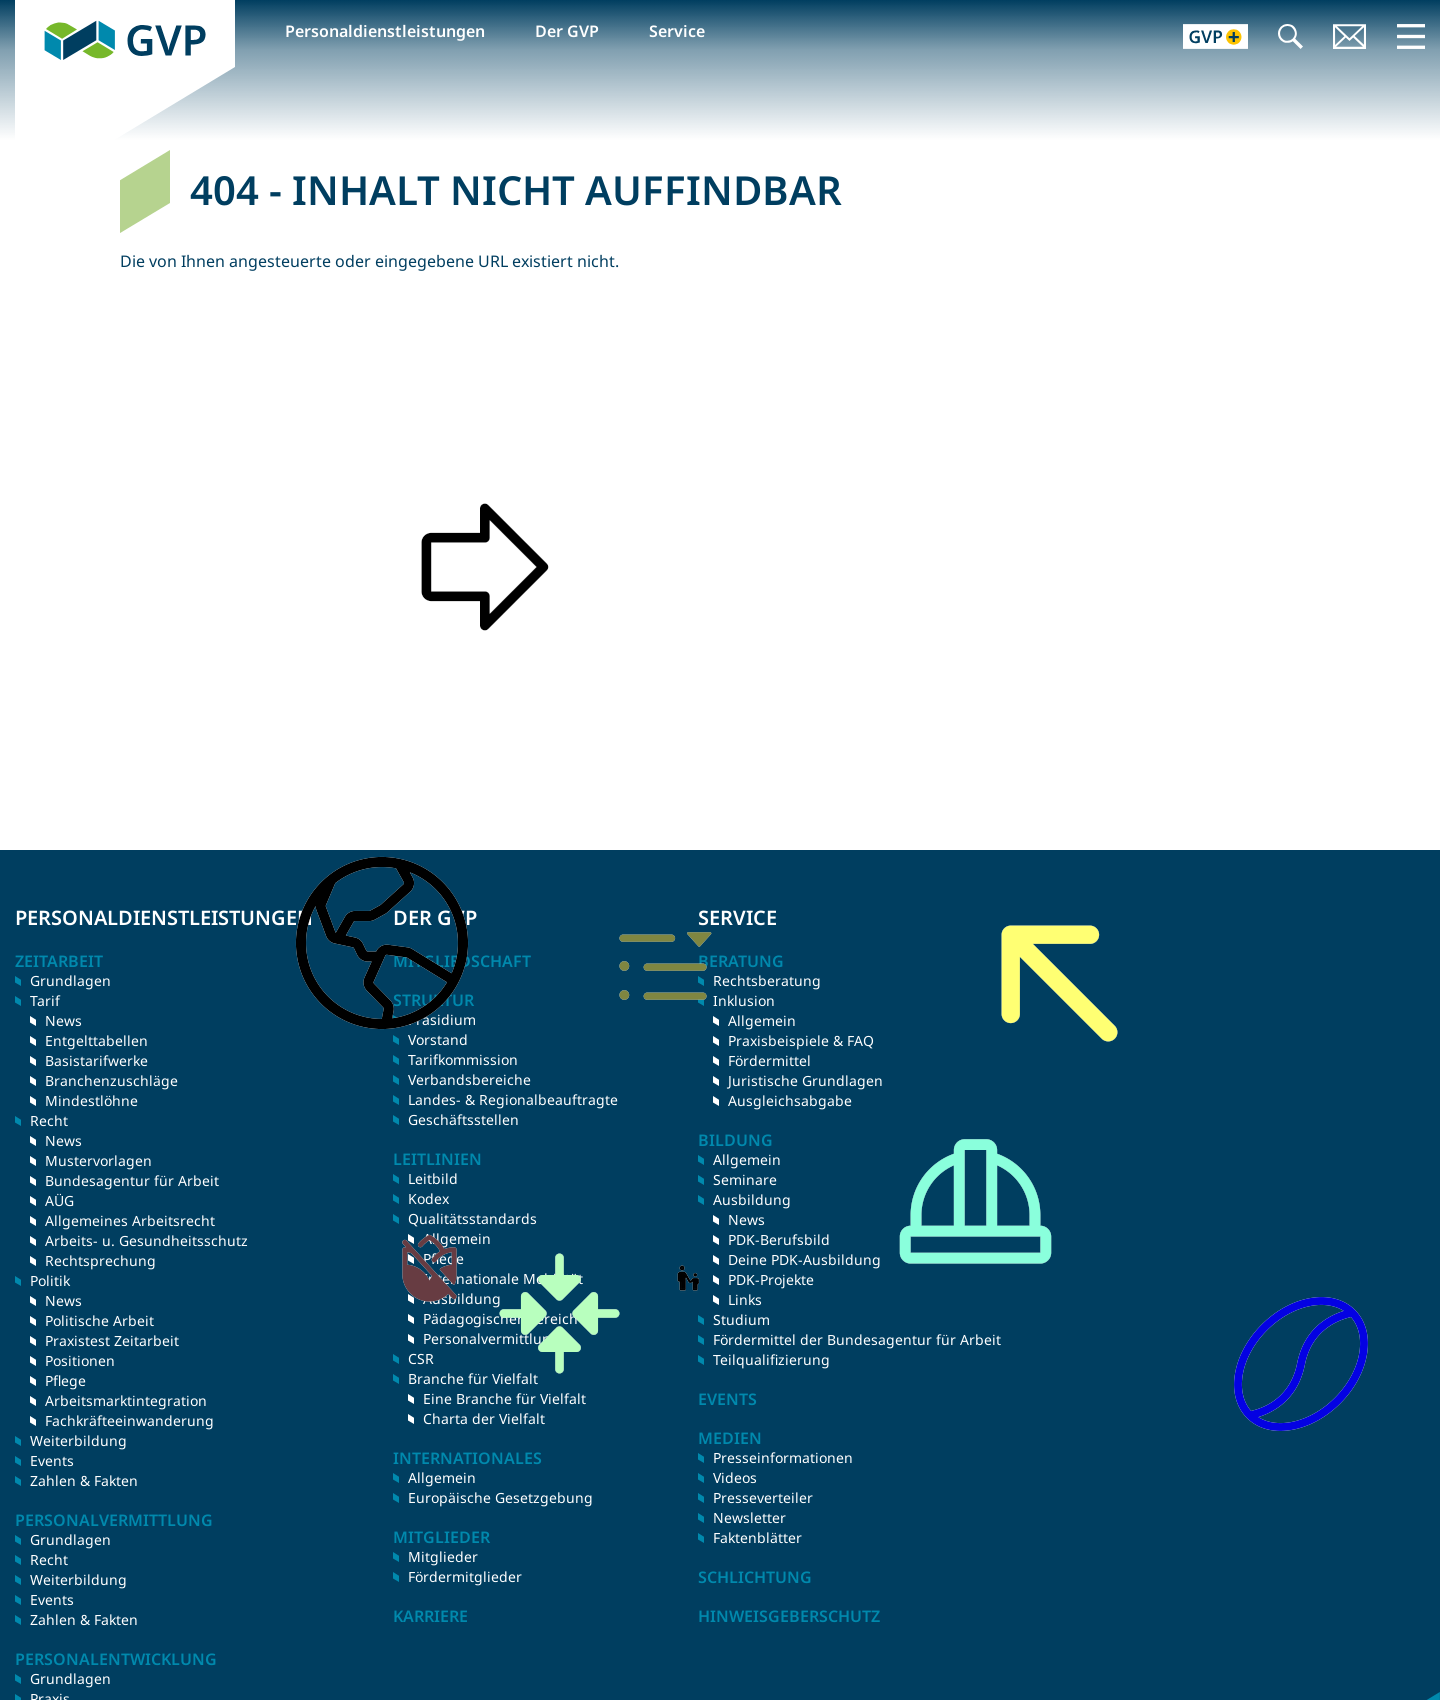 This screenshot has height=1700, width=1440. Describe the element at coordinates (1301, 1364) in the screenshot. I see `browse coffee-related content or settings` at that location.